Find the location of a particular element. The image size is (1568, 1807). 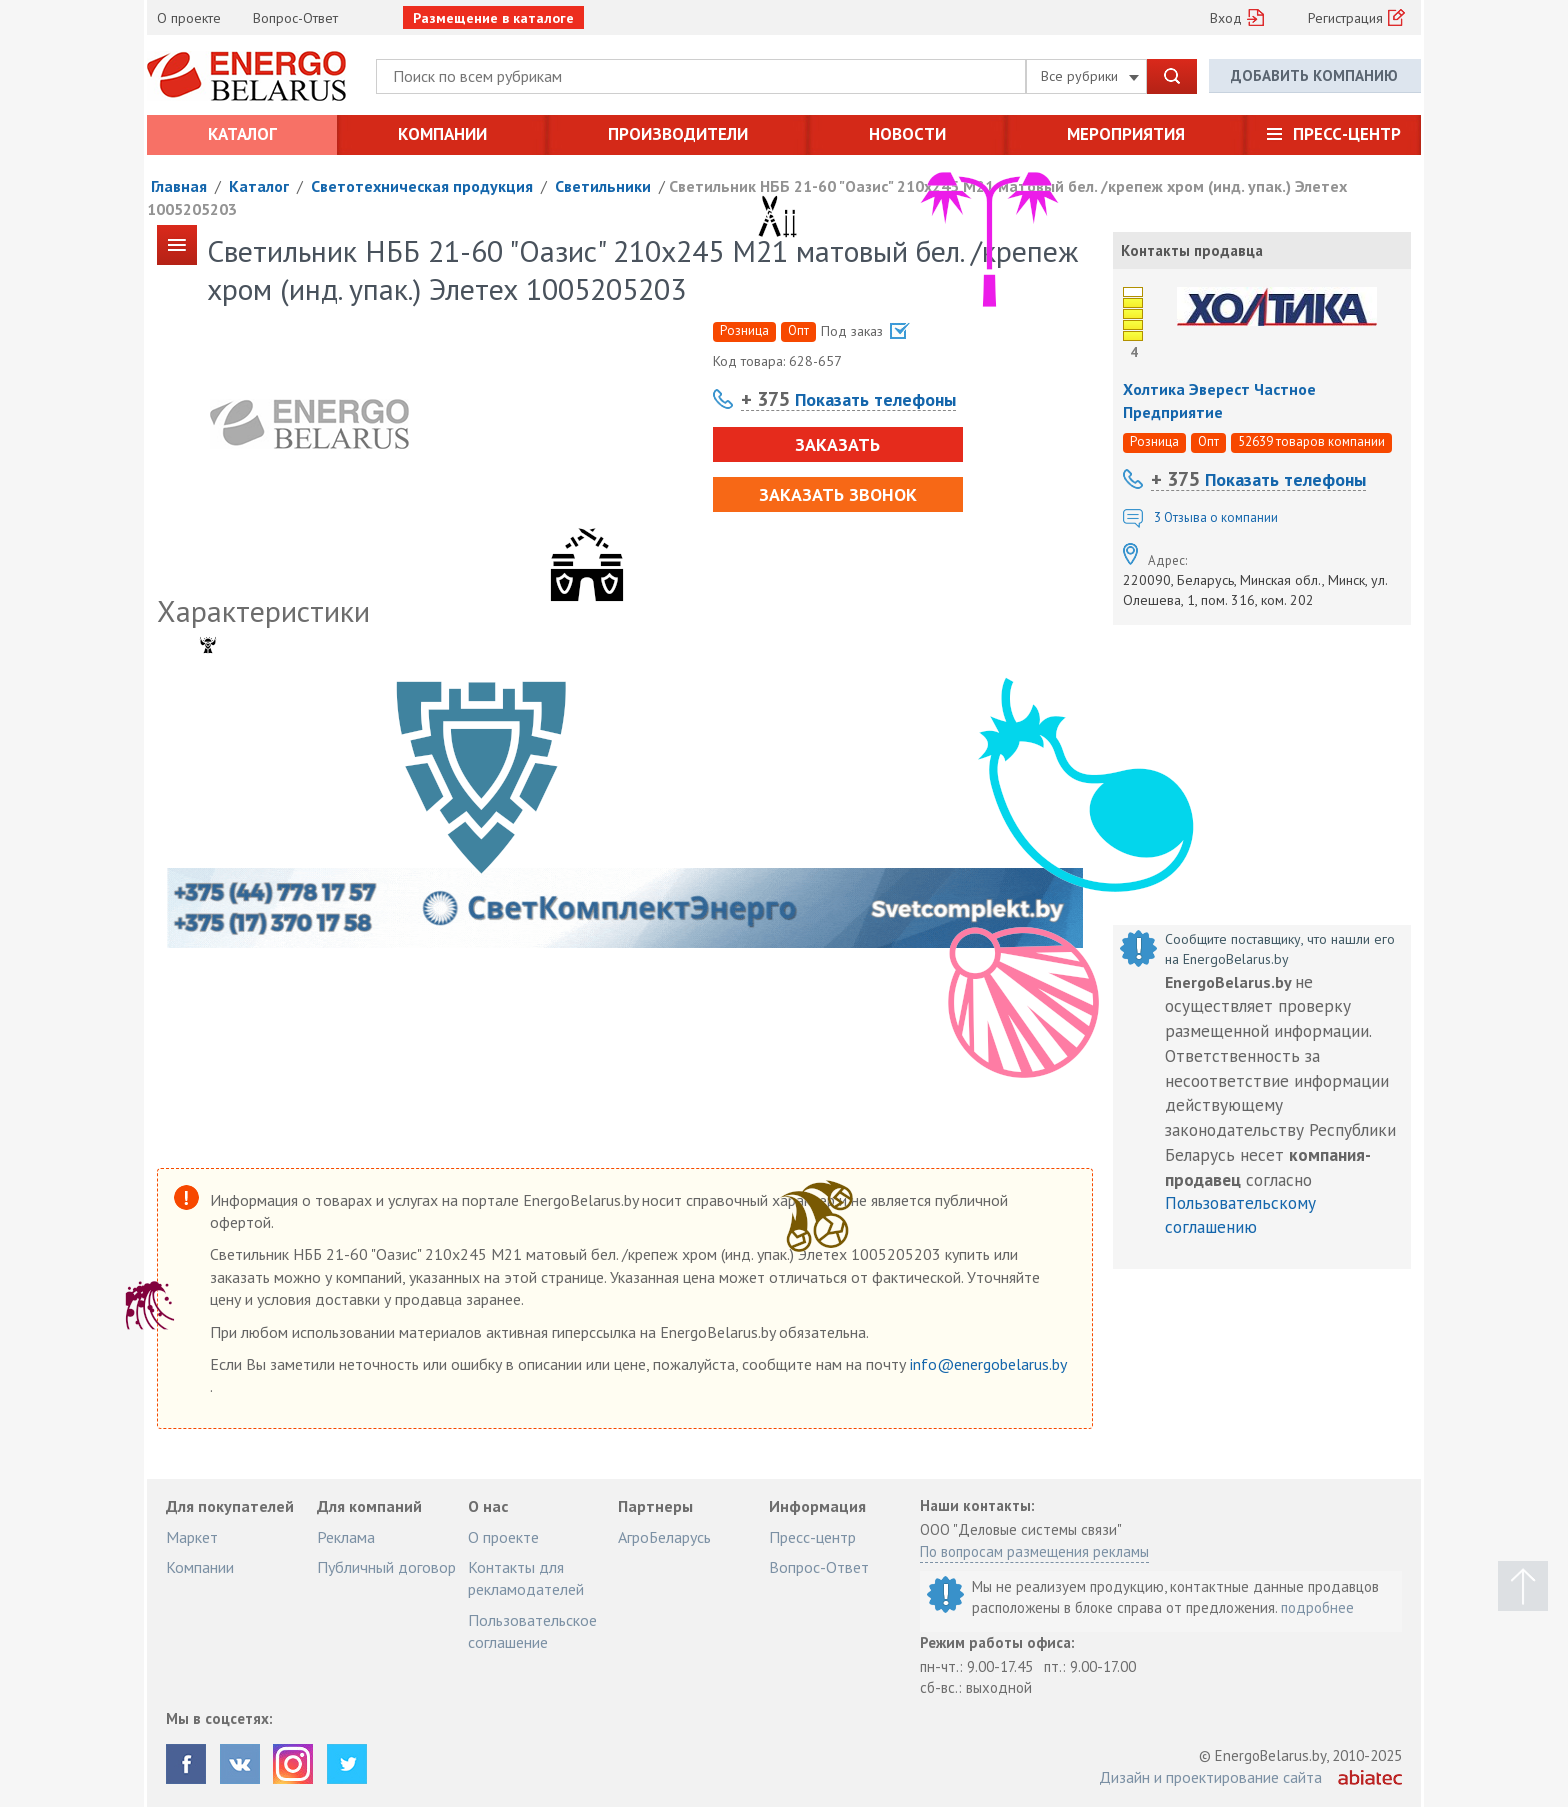

indicates protected or secured content is located at coordinates (481, 776).